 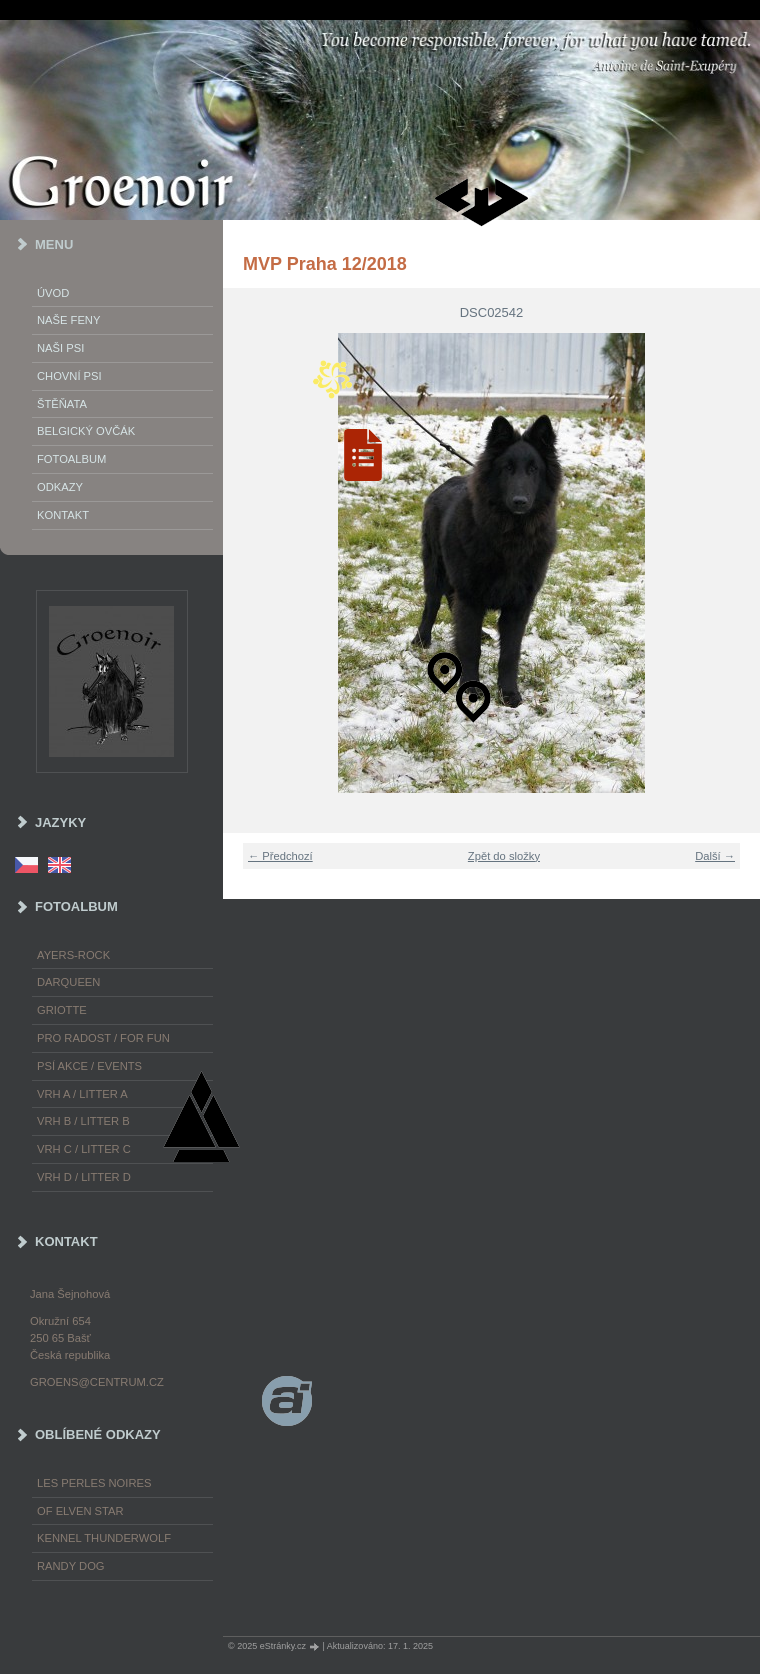 I want to click on anime.js library logo, so click(x=287, y=1401).